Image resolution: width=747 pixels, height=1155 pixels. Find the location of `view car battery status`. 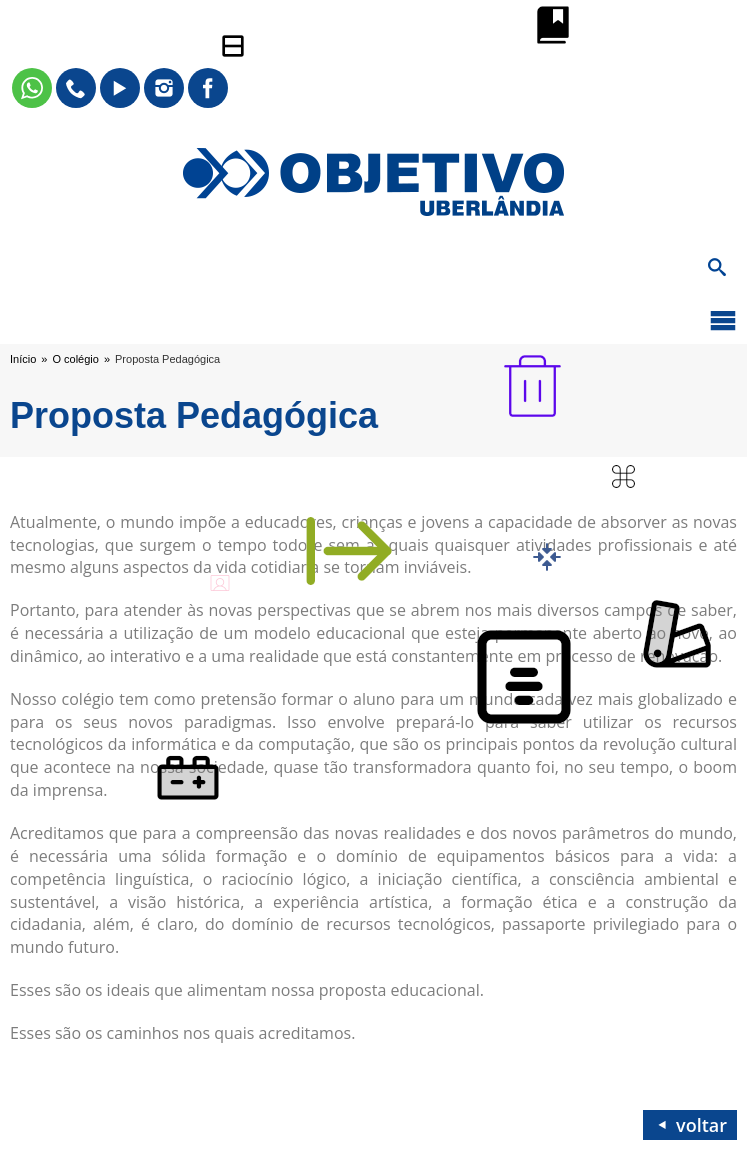

view car battery status is located at coordinates (188, 780).